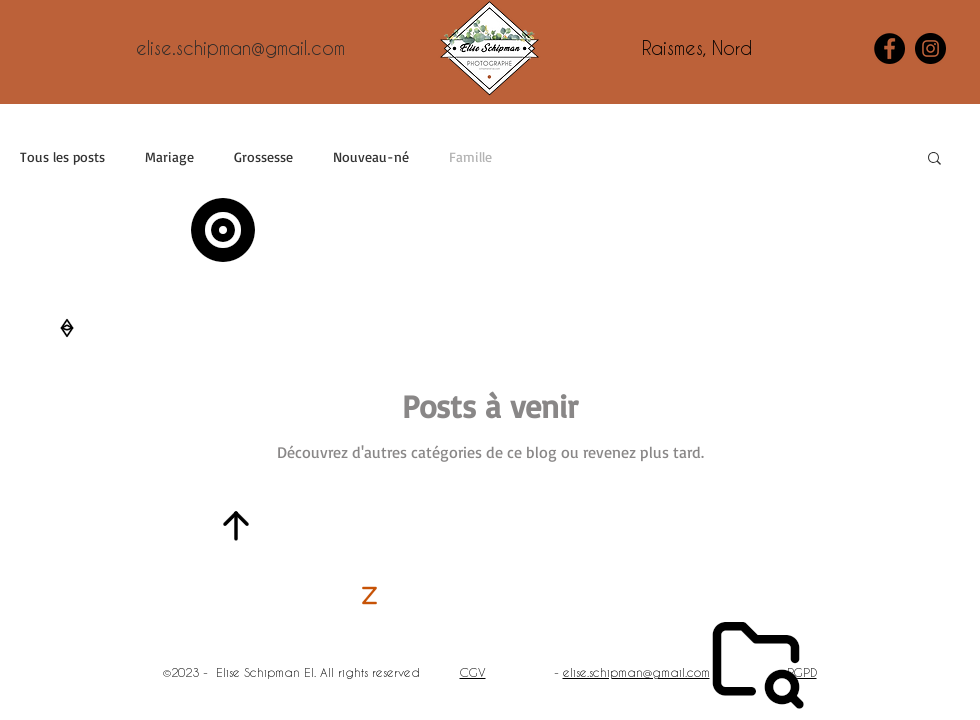  Describe the element at coordinates (369, 595) in the screenshot. I see `indicates items starting with the letter Z in an alphabetical list` at that location.